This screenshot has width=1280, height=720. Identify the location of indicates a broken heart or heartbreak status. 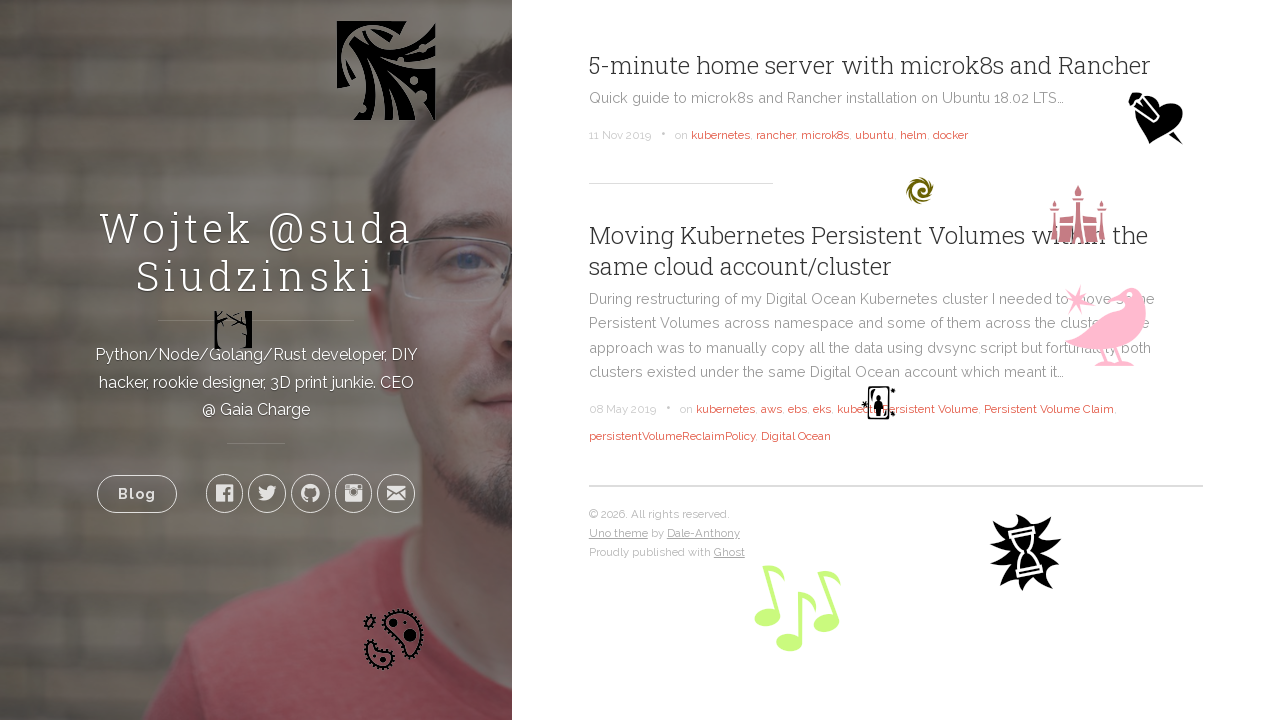
(1156, 118).